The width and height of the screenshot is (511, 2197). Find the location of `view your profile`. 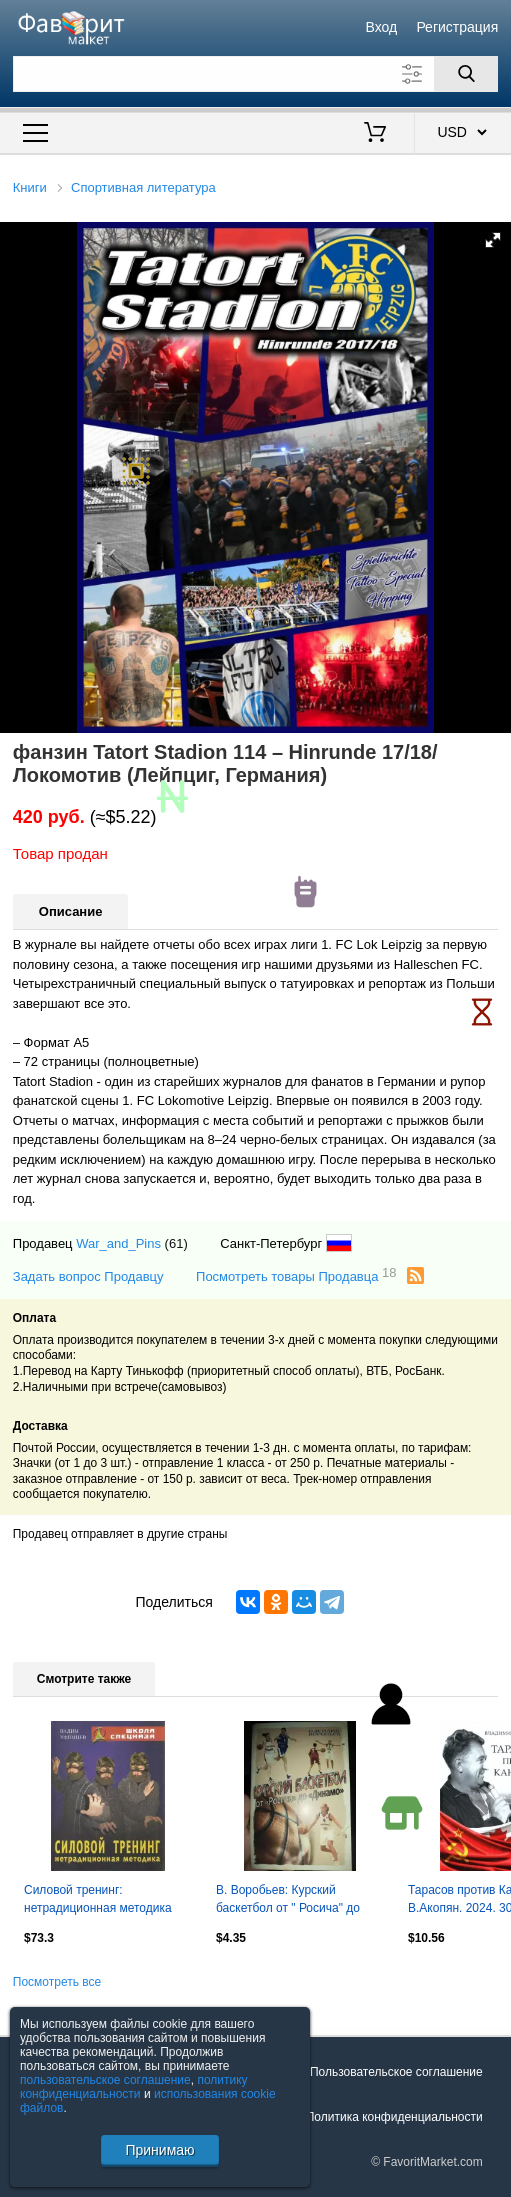

view your profile is located at coordinates (391, 1704).